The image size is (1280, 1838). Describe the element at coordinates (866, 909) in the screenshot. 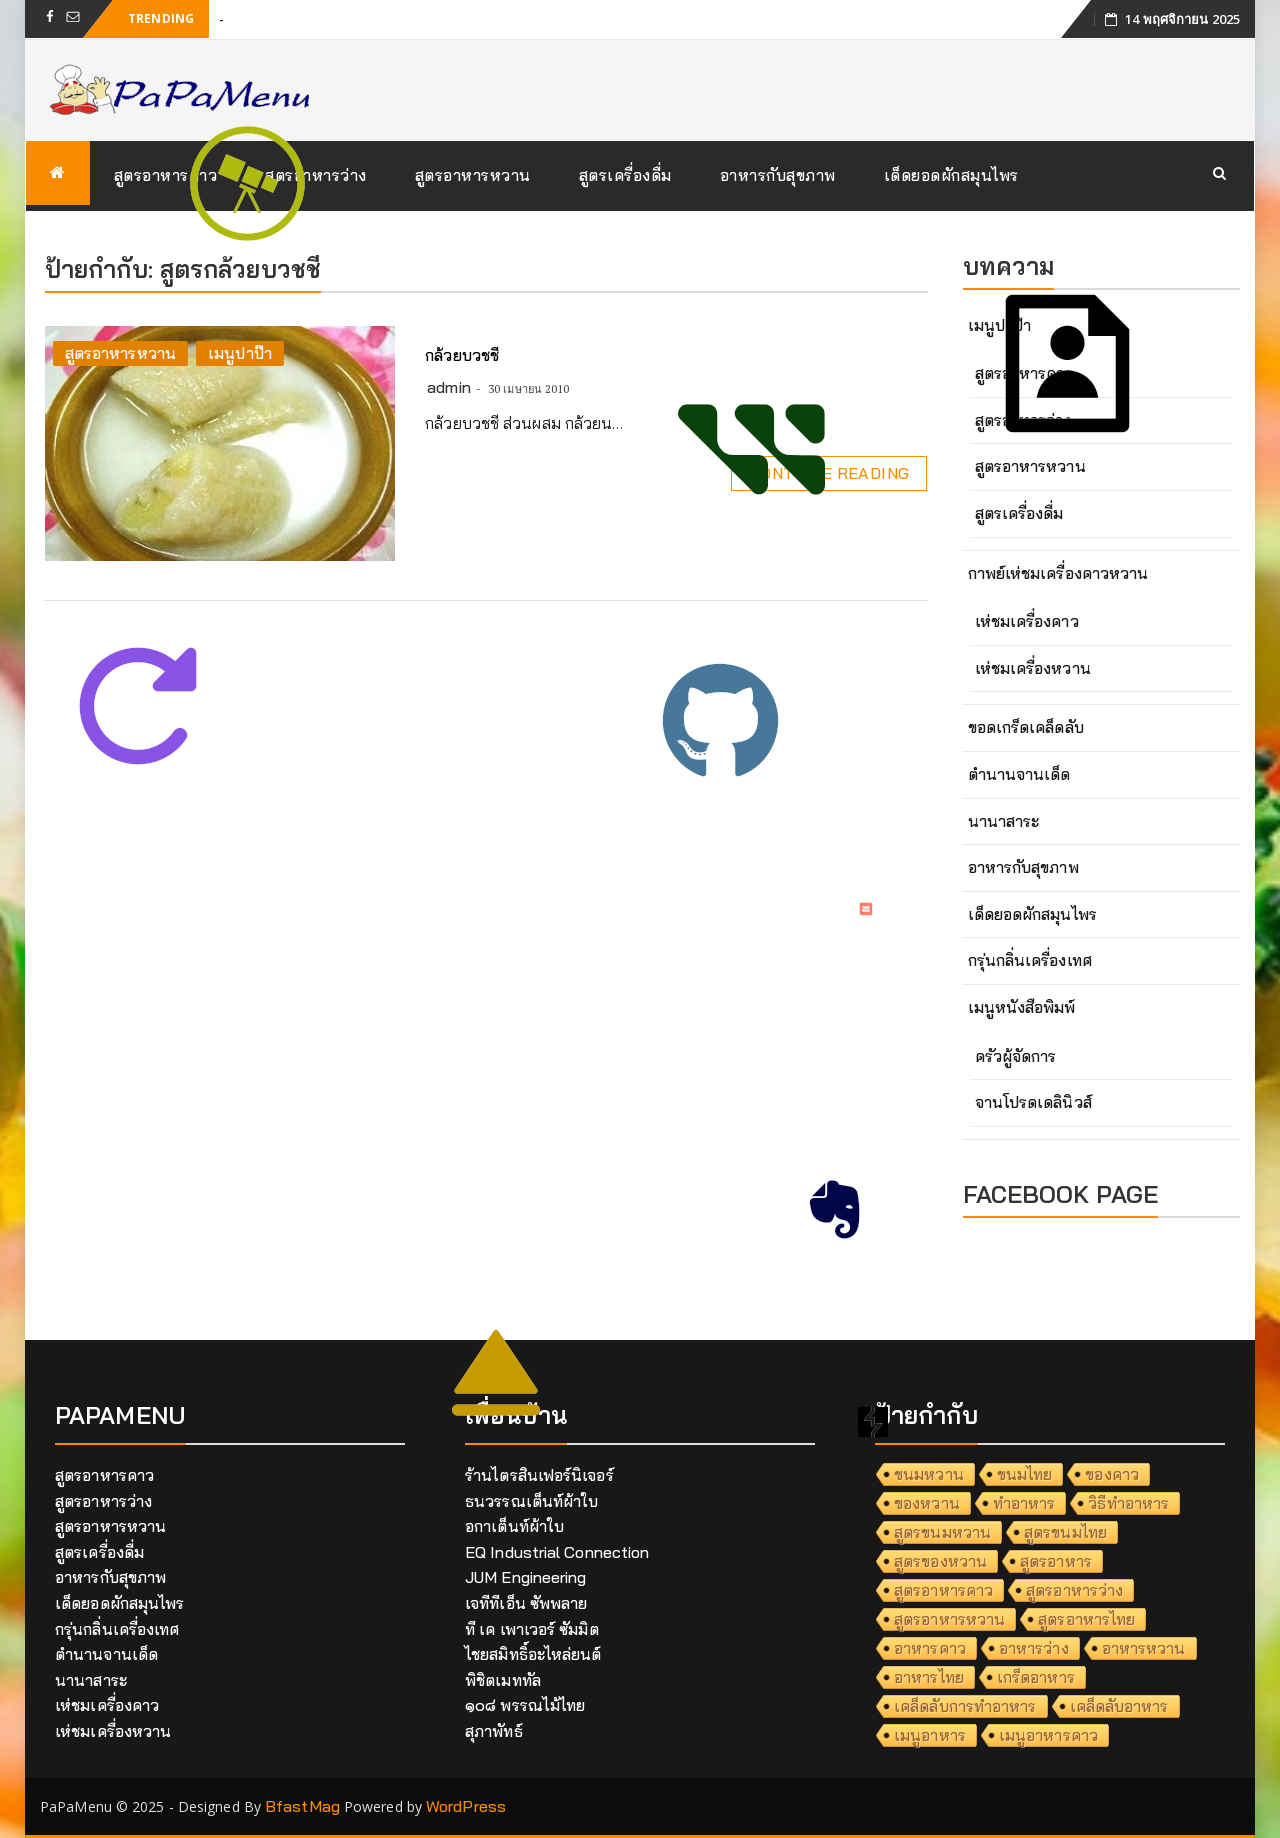

I see `open your email inbox` at that location.